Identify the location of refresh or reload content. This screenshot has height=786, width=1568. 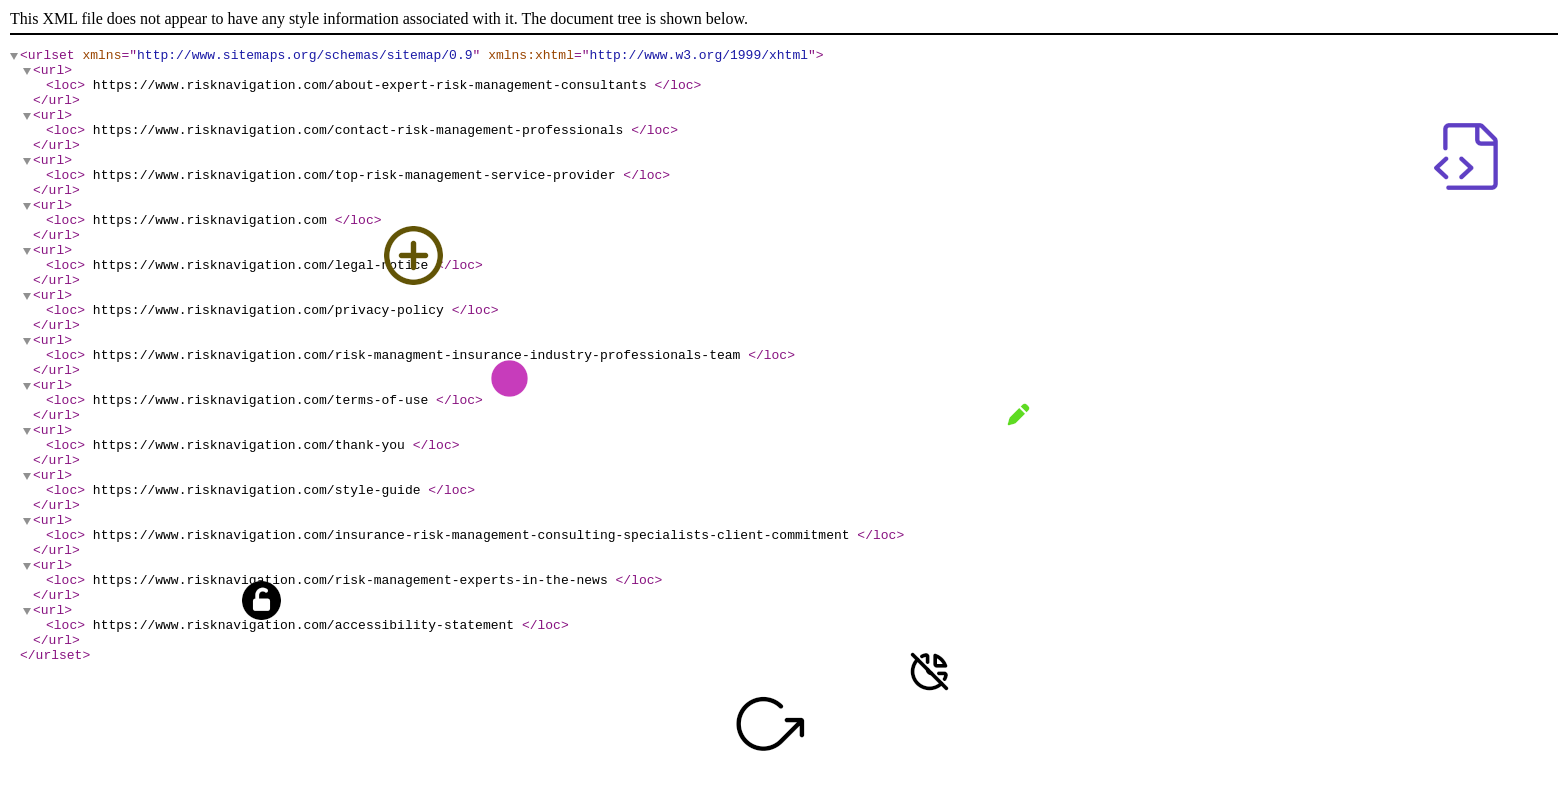
(771, 724).